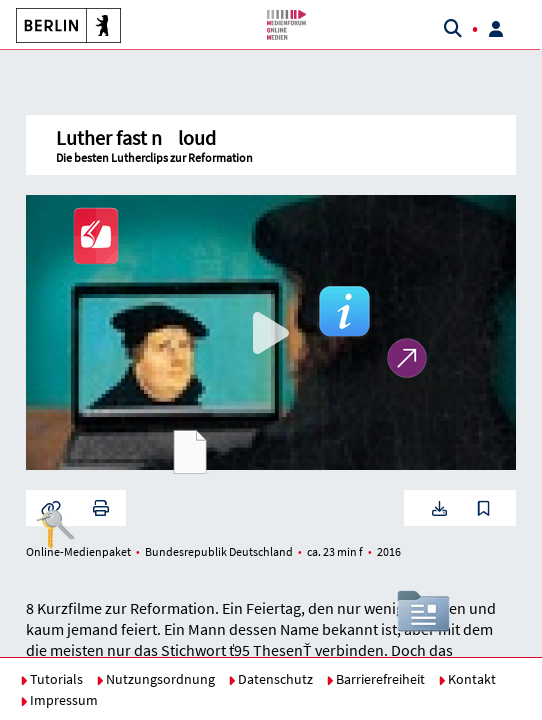 The image size is (542, 720). I want to click on view more information or details, so click(344, 312).